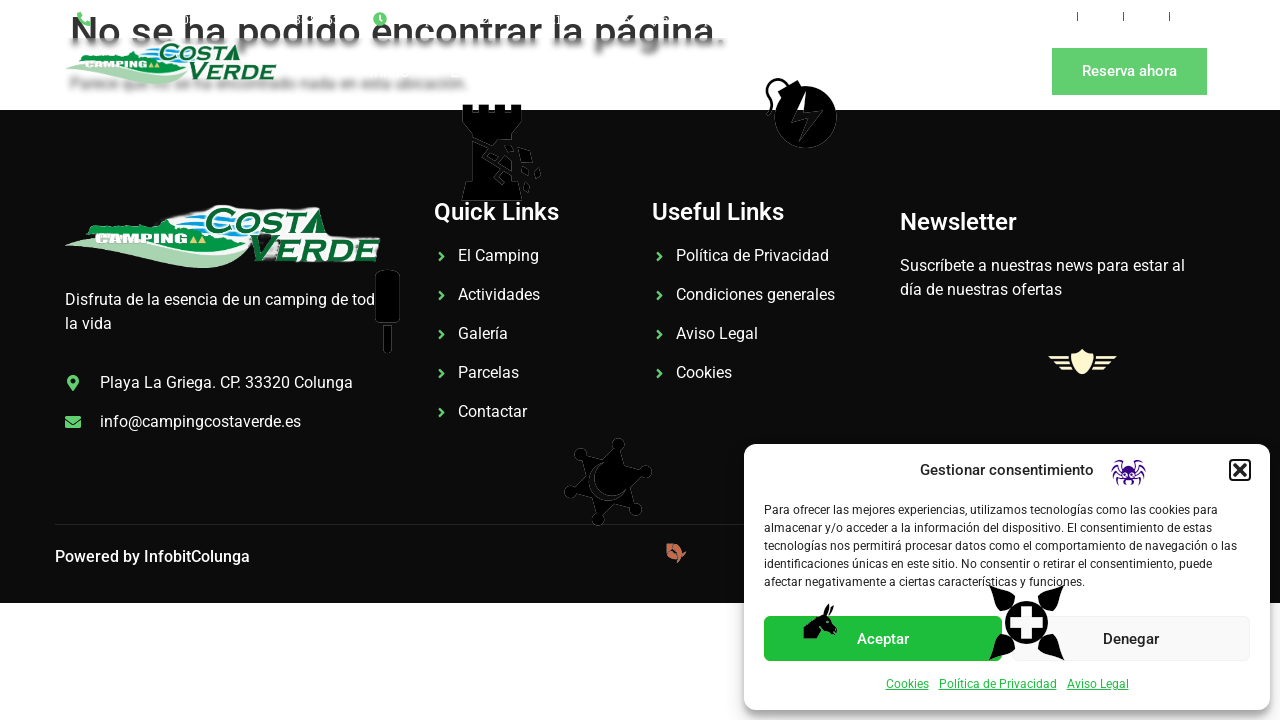 This screenshot has height=720, width=1280. Describe the element at coordinates (387, 311) in the screenshot. I see `select ice pop or popsicle treat` at that location.